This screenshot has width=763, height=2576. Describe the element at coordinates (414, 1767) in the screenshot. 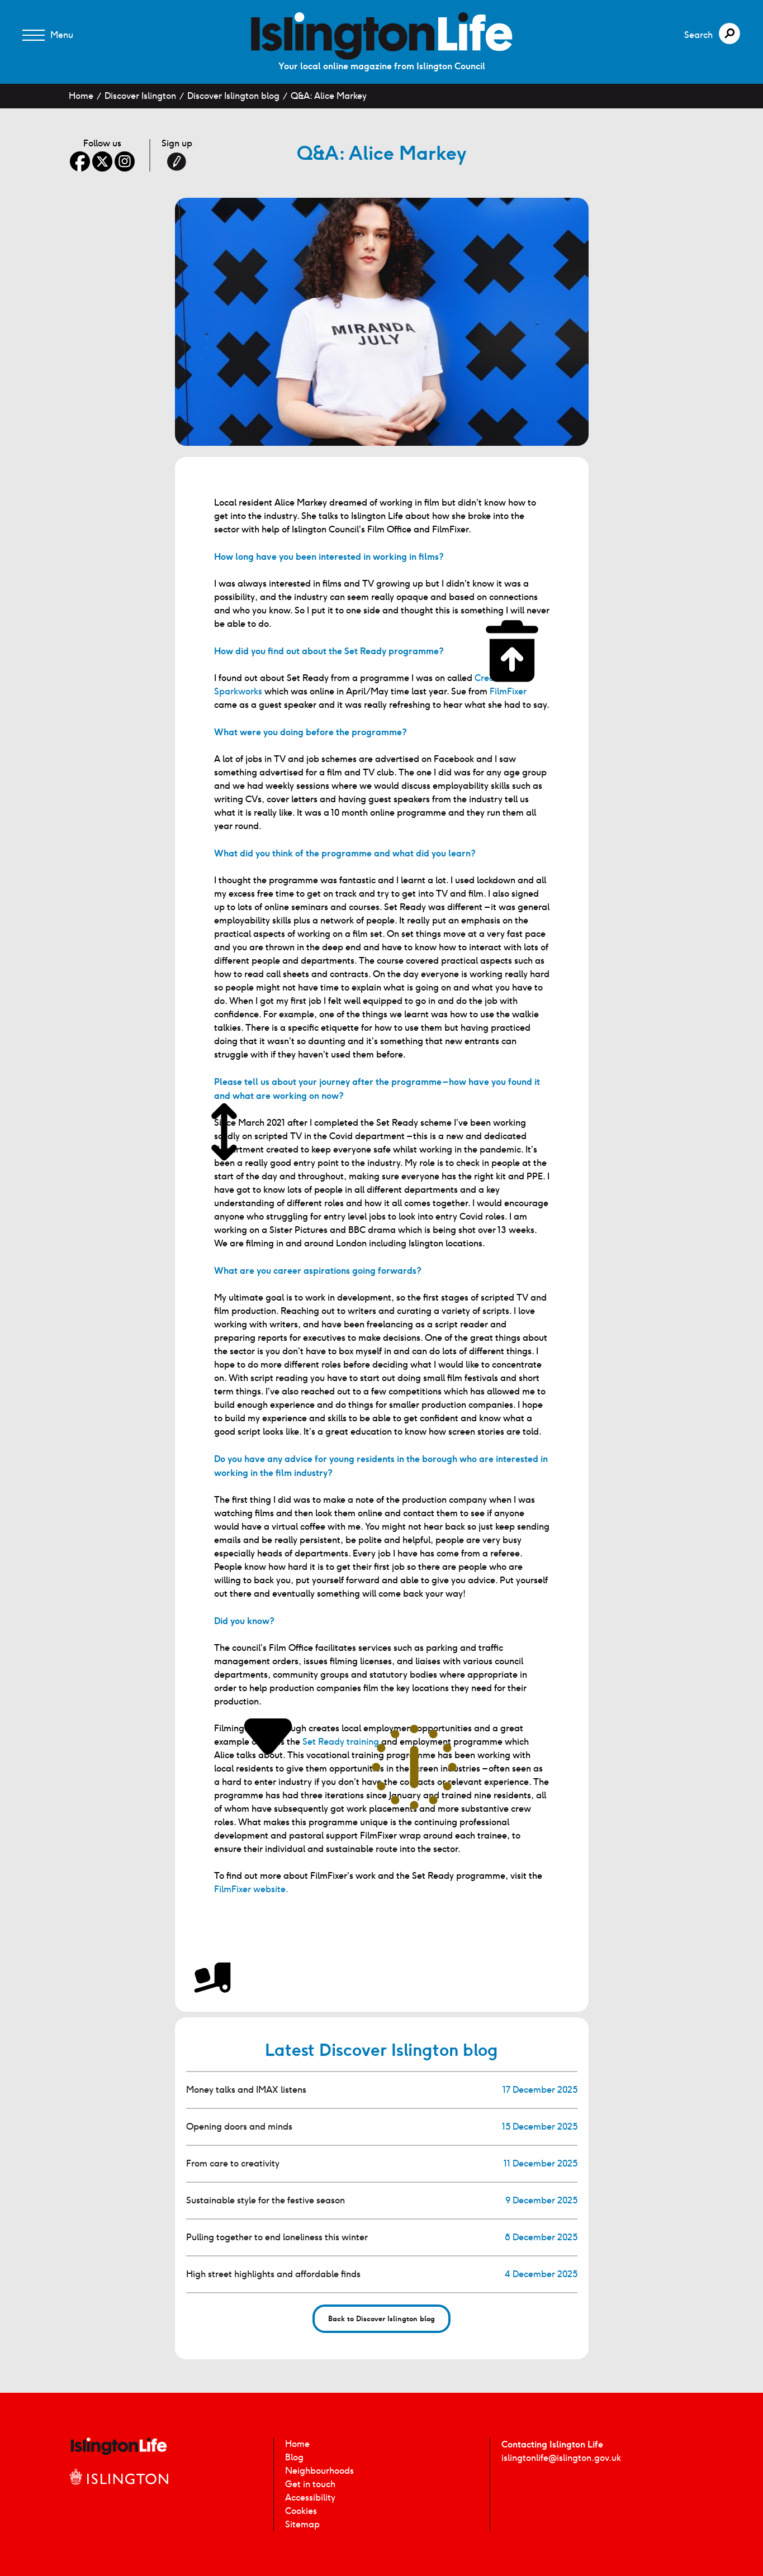

I see `view additional information or details` at that location.